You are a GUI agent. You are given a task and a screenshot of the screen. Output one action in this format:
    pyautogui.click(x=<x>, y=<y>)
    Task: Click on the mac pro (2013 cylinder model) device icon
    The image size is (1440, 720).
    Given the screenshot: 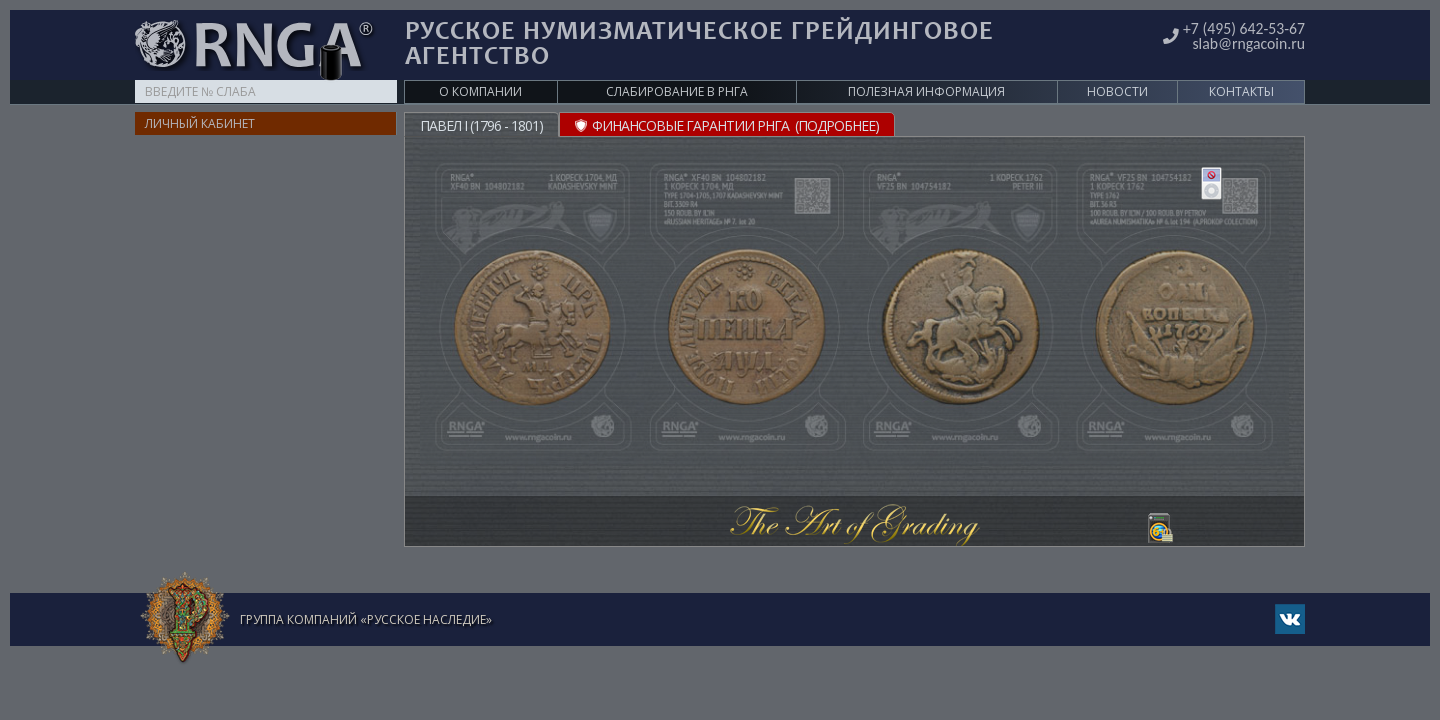 What is the action you would take?
    pyautogui.click(x=331, y=63)
    